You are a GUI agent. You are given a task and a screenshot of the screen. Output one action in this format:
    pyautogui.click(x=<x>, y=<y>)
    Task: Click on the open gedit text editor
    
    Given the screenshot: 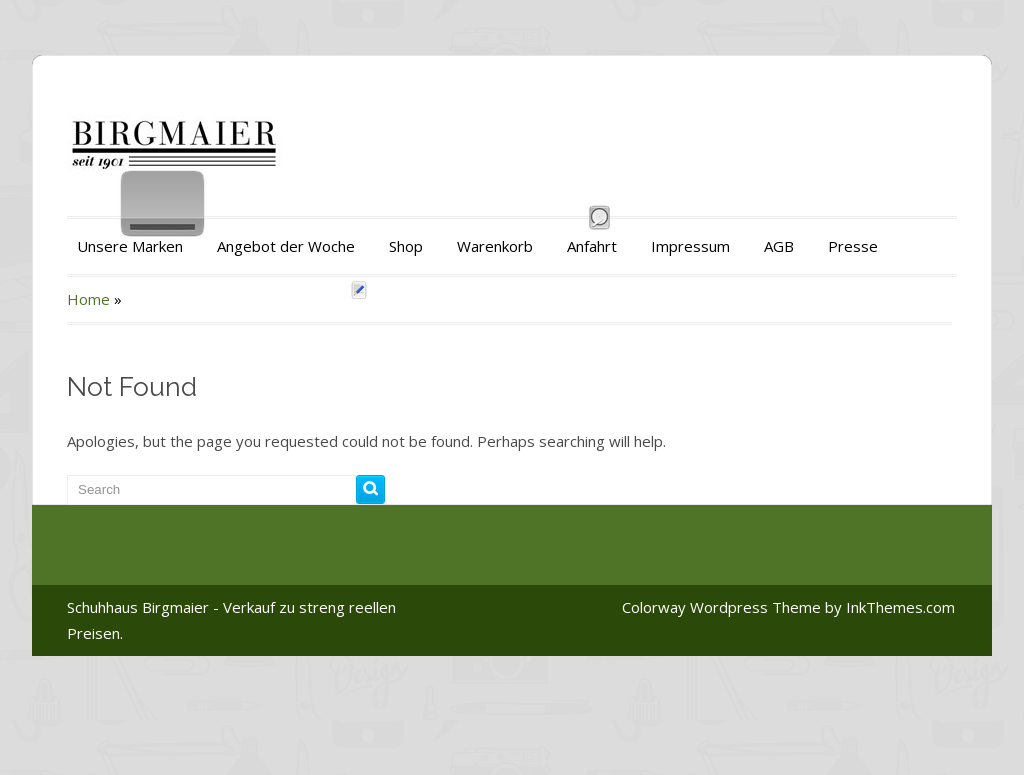 What is the action you would take?
    pyautogui.click(x=359, y=290)
    